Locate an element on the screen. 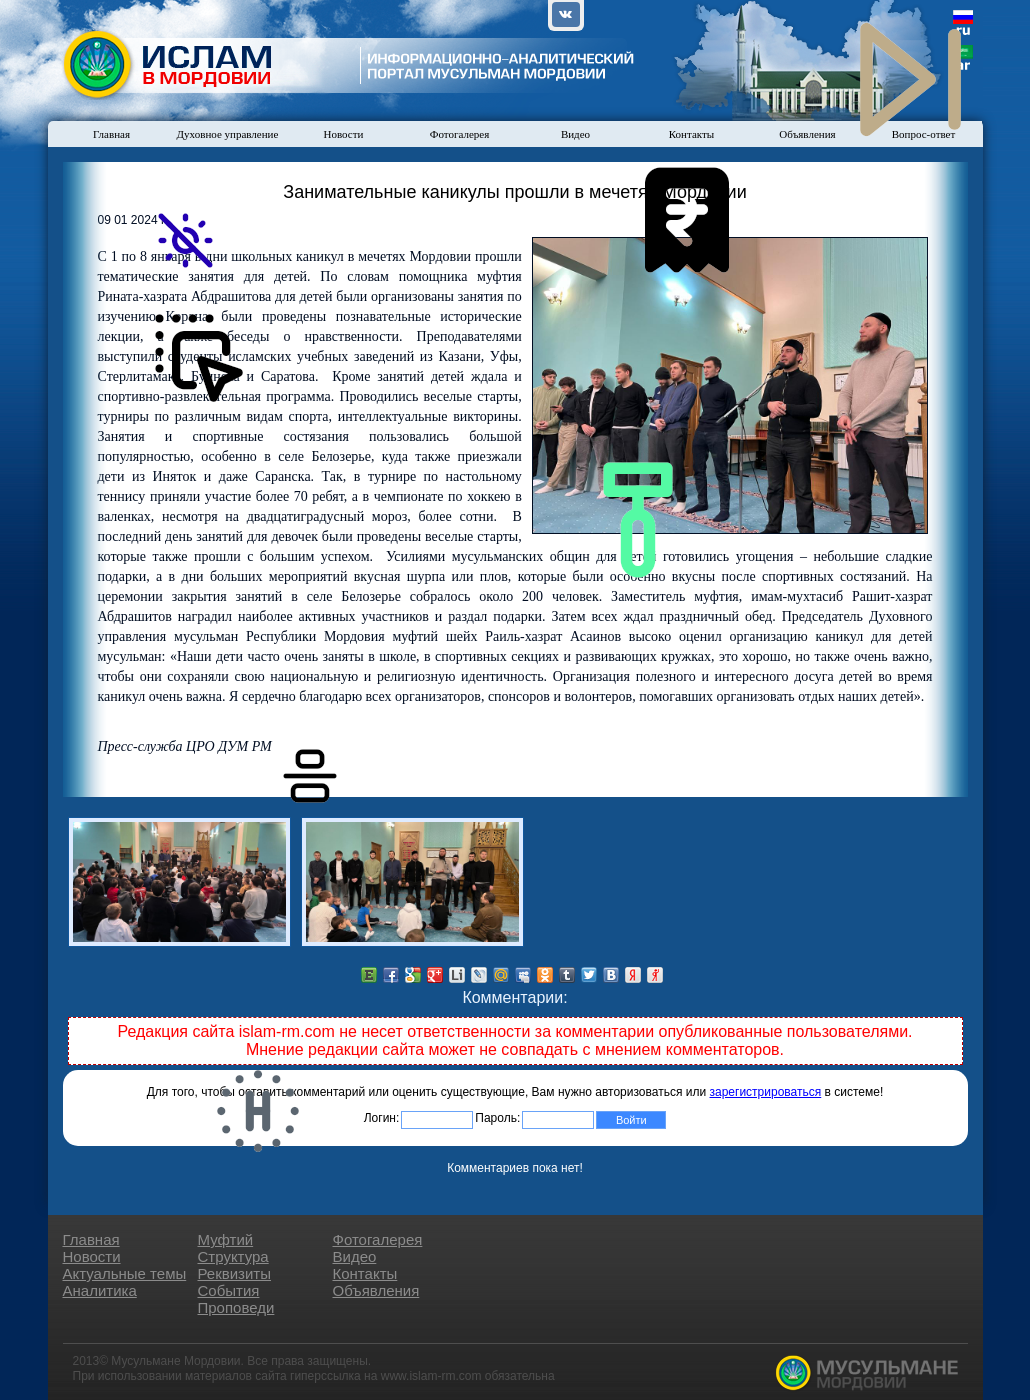 The height and width of the screenshot is (1400, 1030). view payment receipt in rupees is located at coordinates (687, 220).